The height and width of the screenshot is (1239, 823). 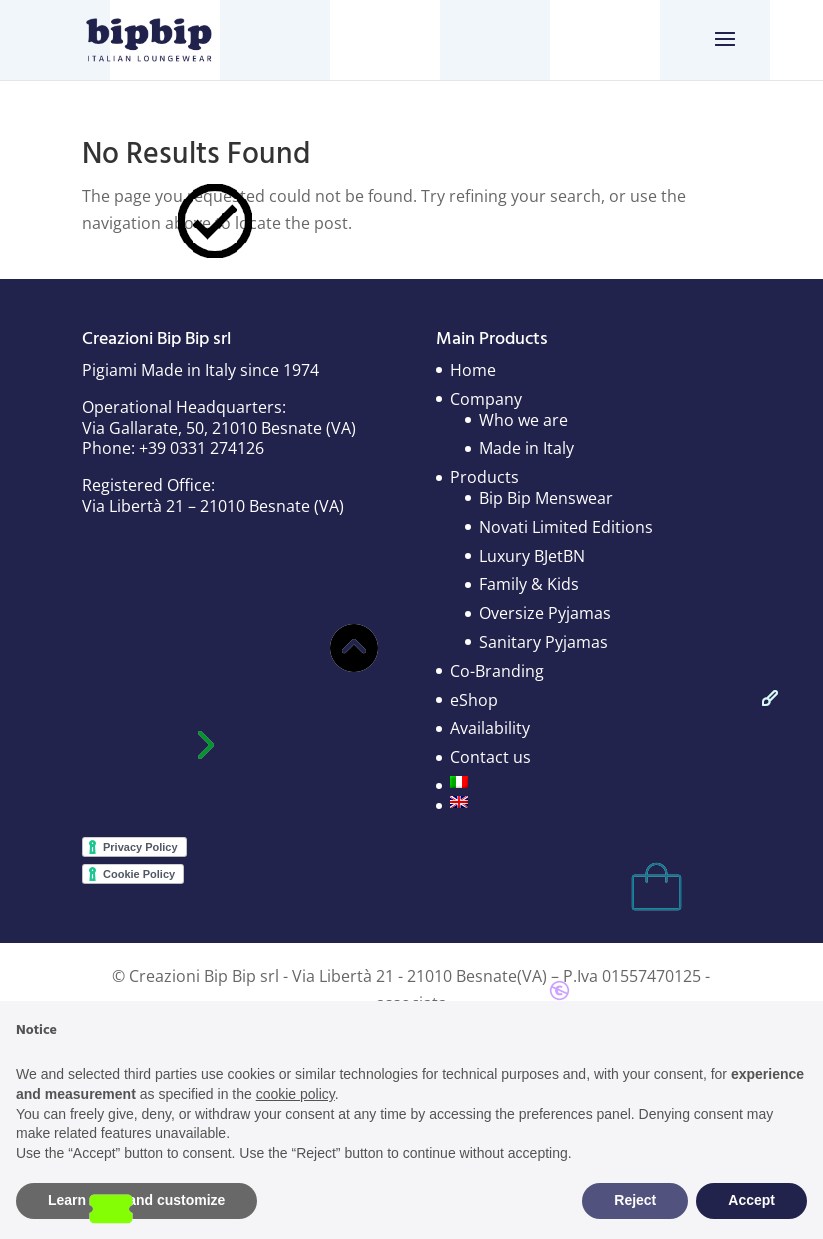 I want to click on view your tickets or passes, so click(x=111, y=1209).